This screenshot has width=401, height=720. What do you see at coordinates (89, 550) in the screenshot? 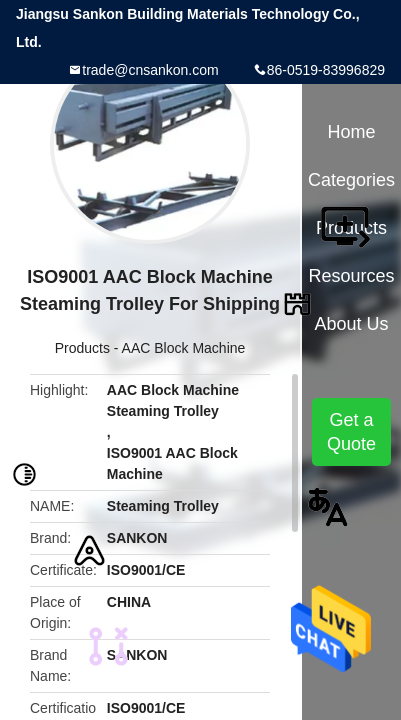
I see `amigo brand logo` at bounding box center [89, 550].